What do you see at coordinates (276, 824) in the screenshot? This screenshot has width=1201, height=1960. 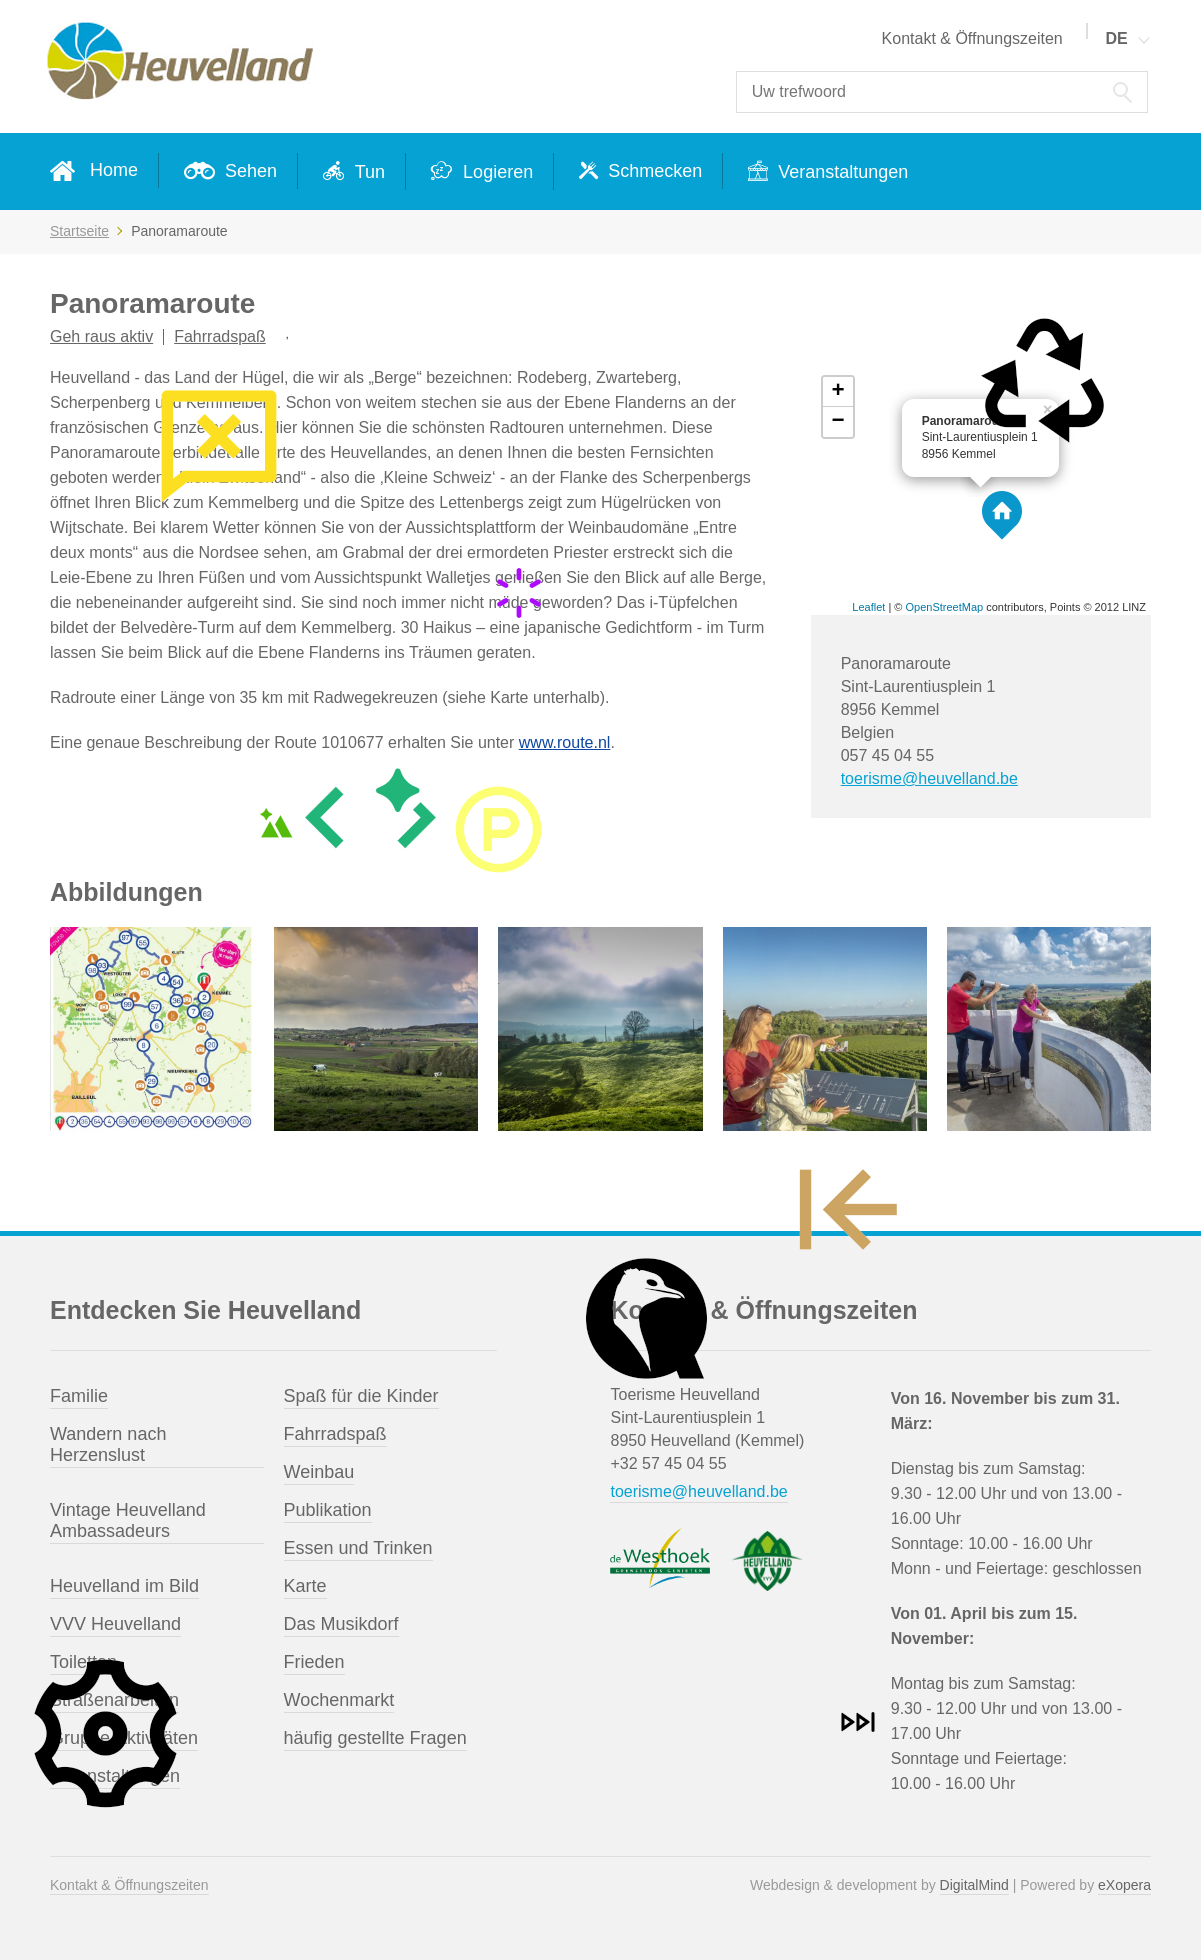 I see `generate AI-enhanced landscape images` at bounding box center [276, 824].